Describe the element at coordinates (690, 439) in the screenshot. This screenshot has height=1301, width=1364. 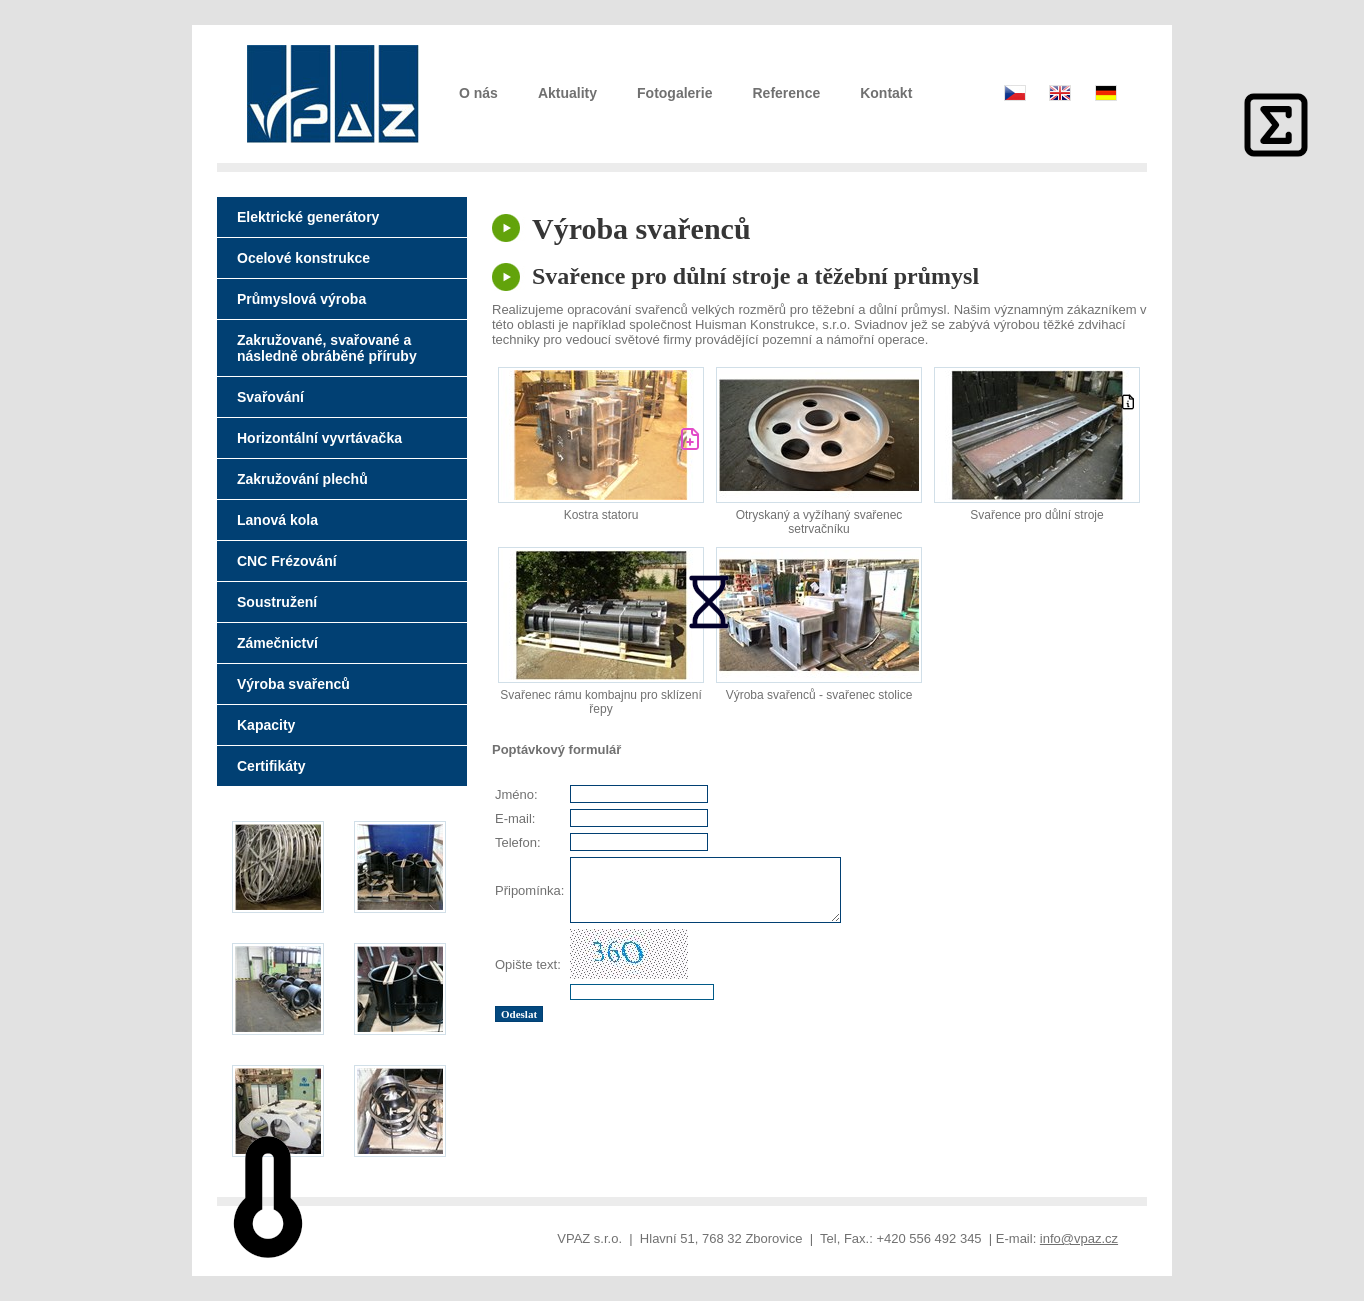
I see `create a new file` at that location.